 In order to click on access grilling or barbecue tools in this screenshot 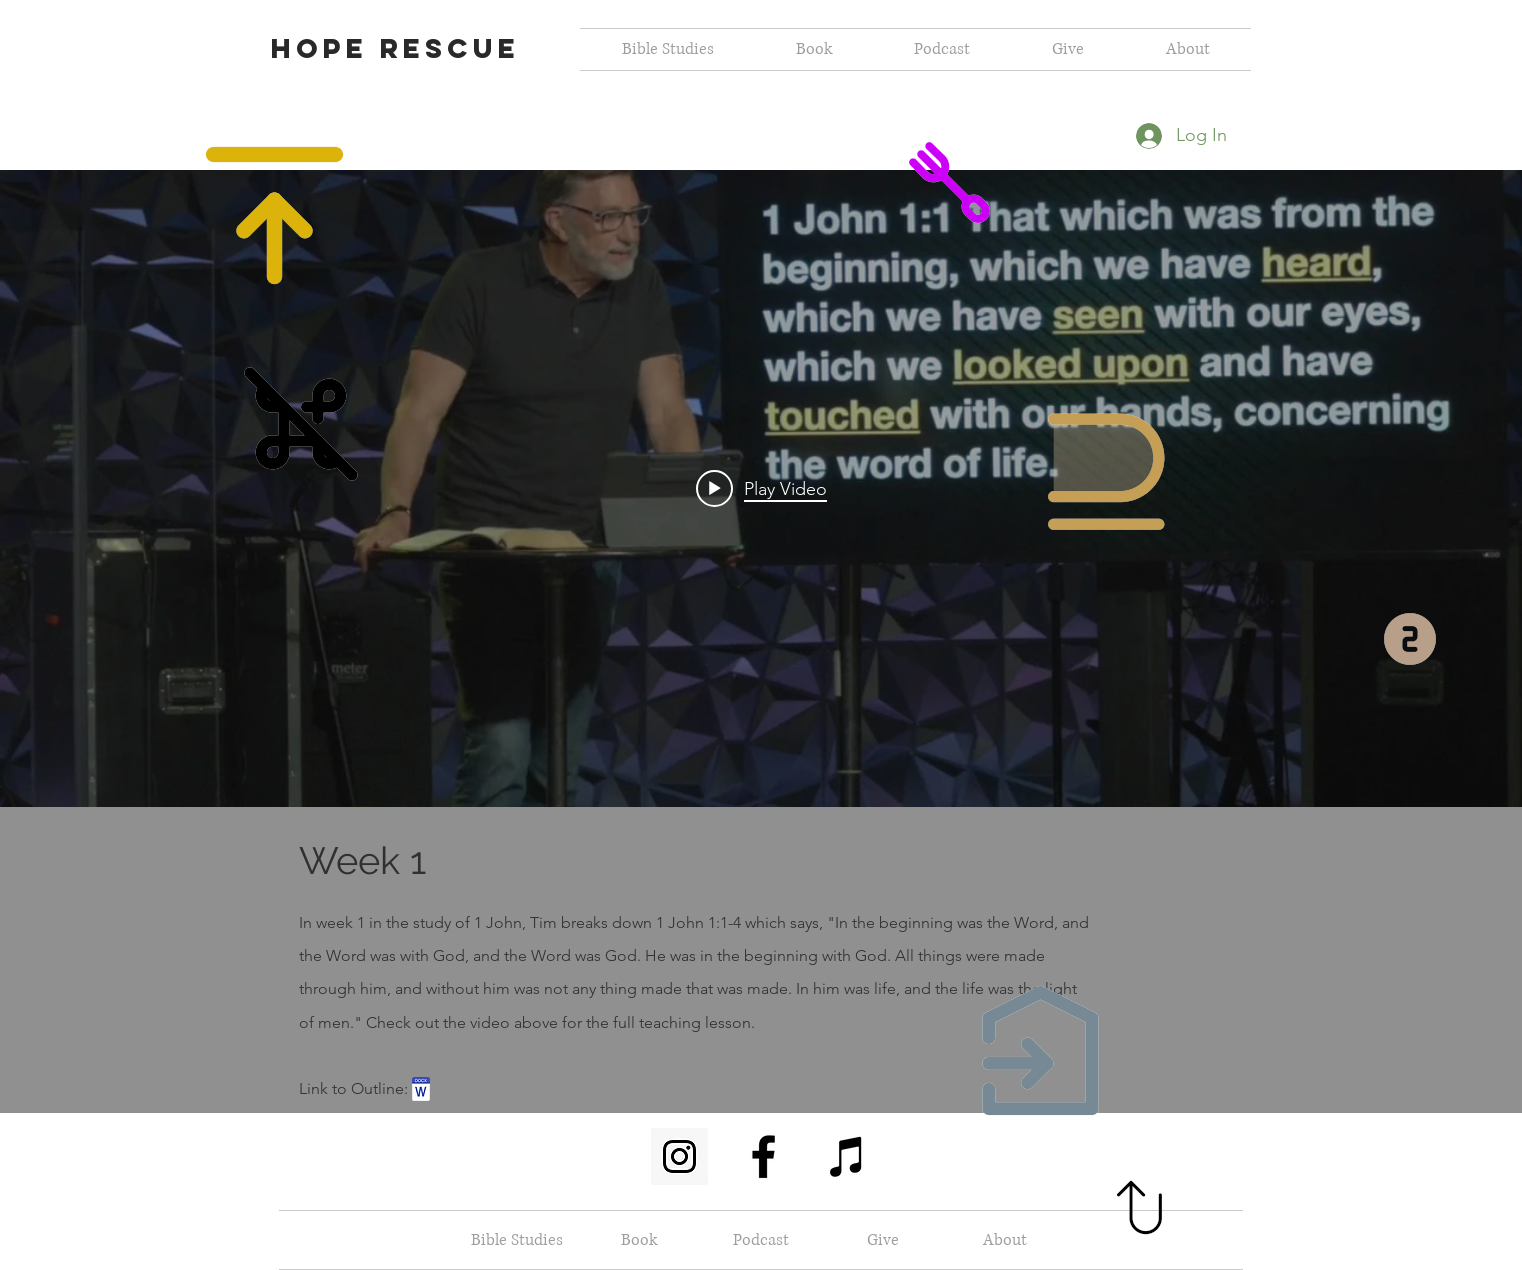, I will do `click(949, 182)`.